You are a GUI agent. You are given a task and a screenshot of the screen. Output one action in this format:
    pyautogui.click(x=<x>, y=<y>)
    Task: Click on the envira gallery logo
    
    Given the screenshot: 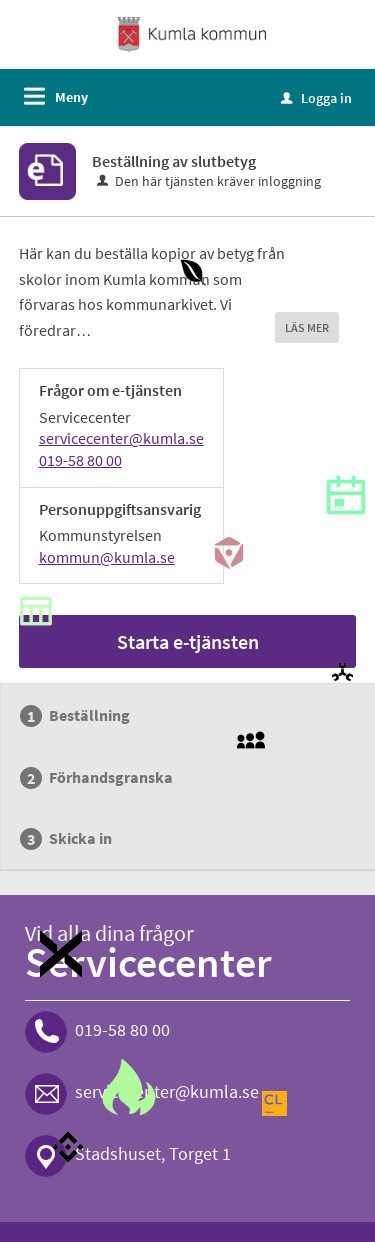 What is the action you would take?
    pyautogui.click(x=193, y=272)
    